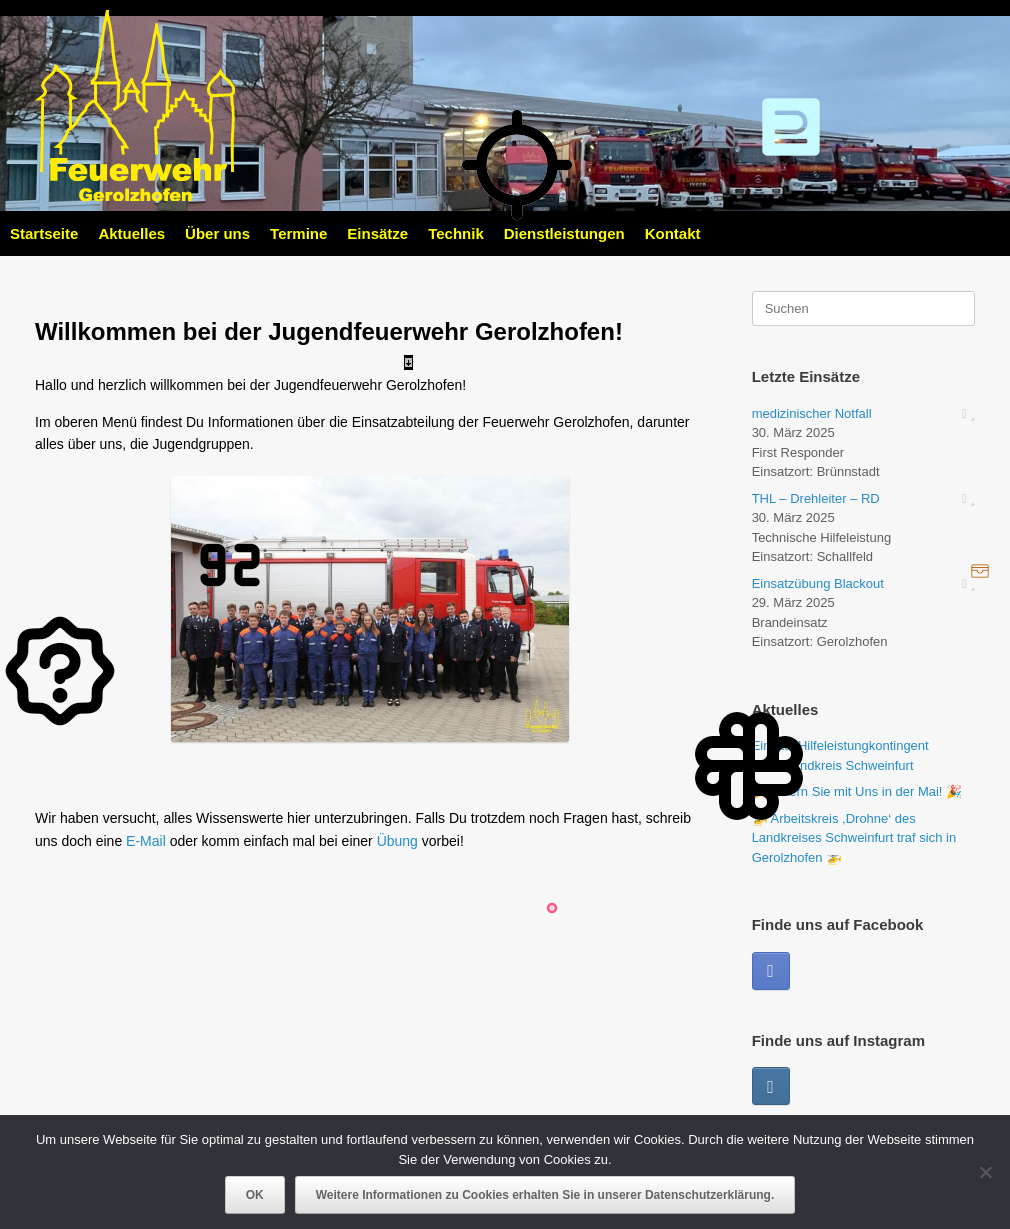  What do you see at coordinates (749, 766) in the screenshot?
I see `open Slack messaging app` at bounding box center [749, 766].